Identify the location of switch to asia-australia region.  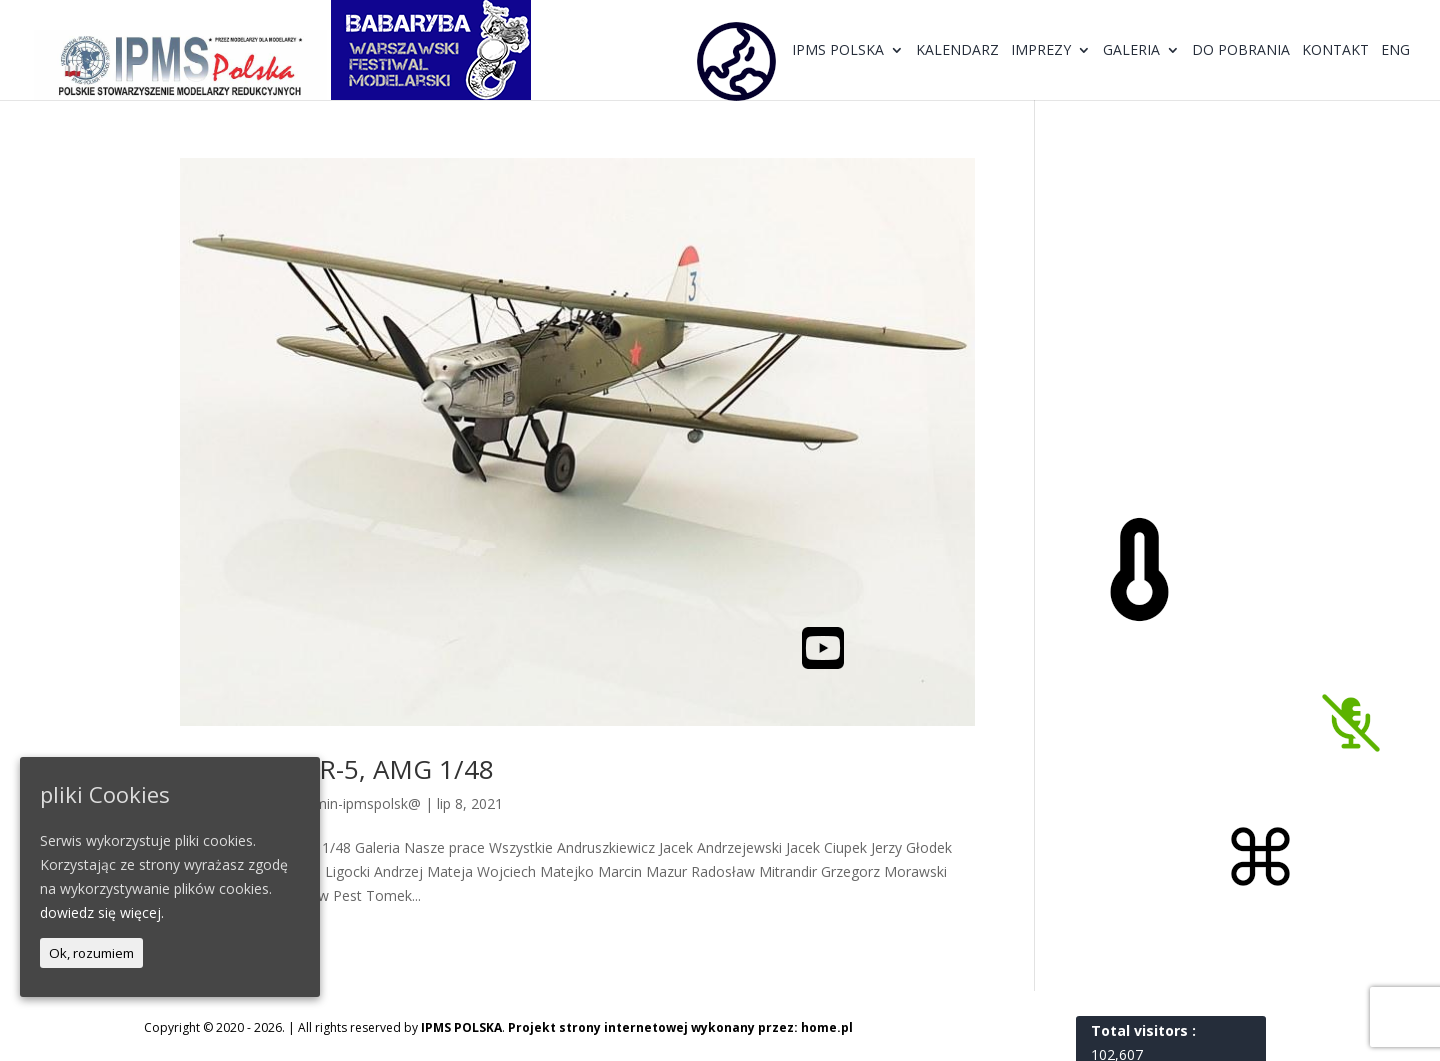
(736, 61).